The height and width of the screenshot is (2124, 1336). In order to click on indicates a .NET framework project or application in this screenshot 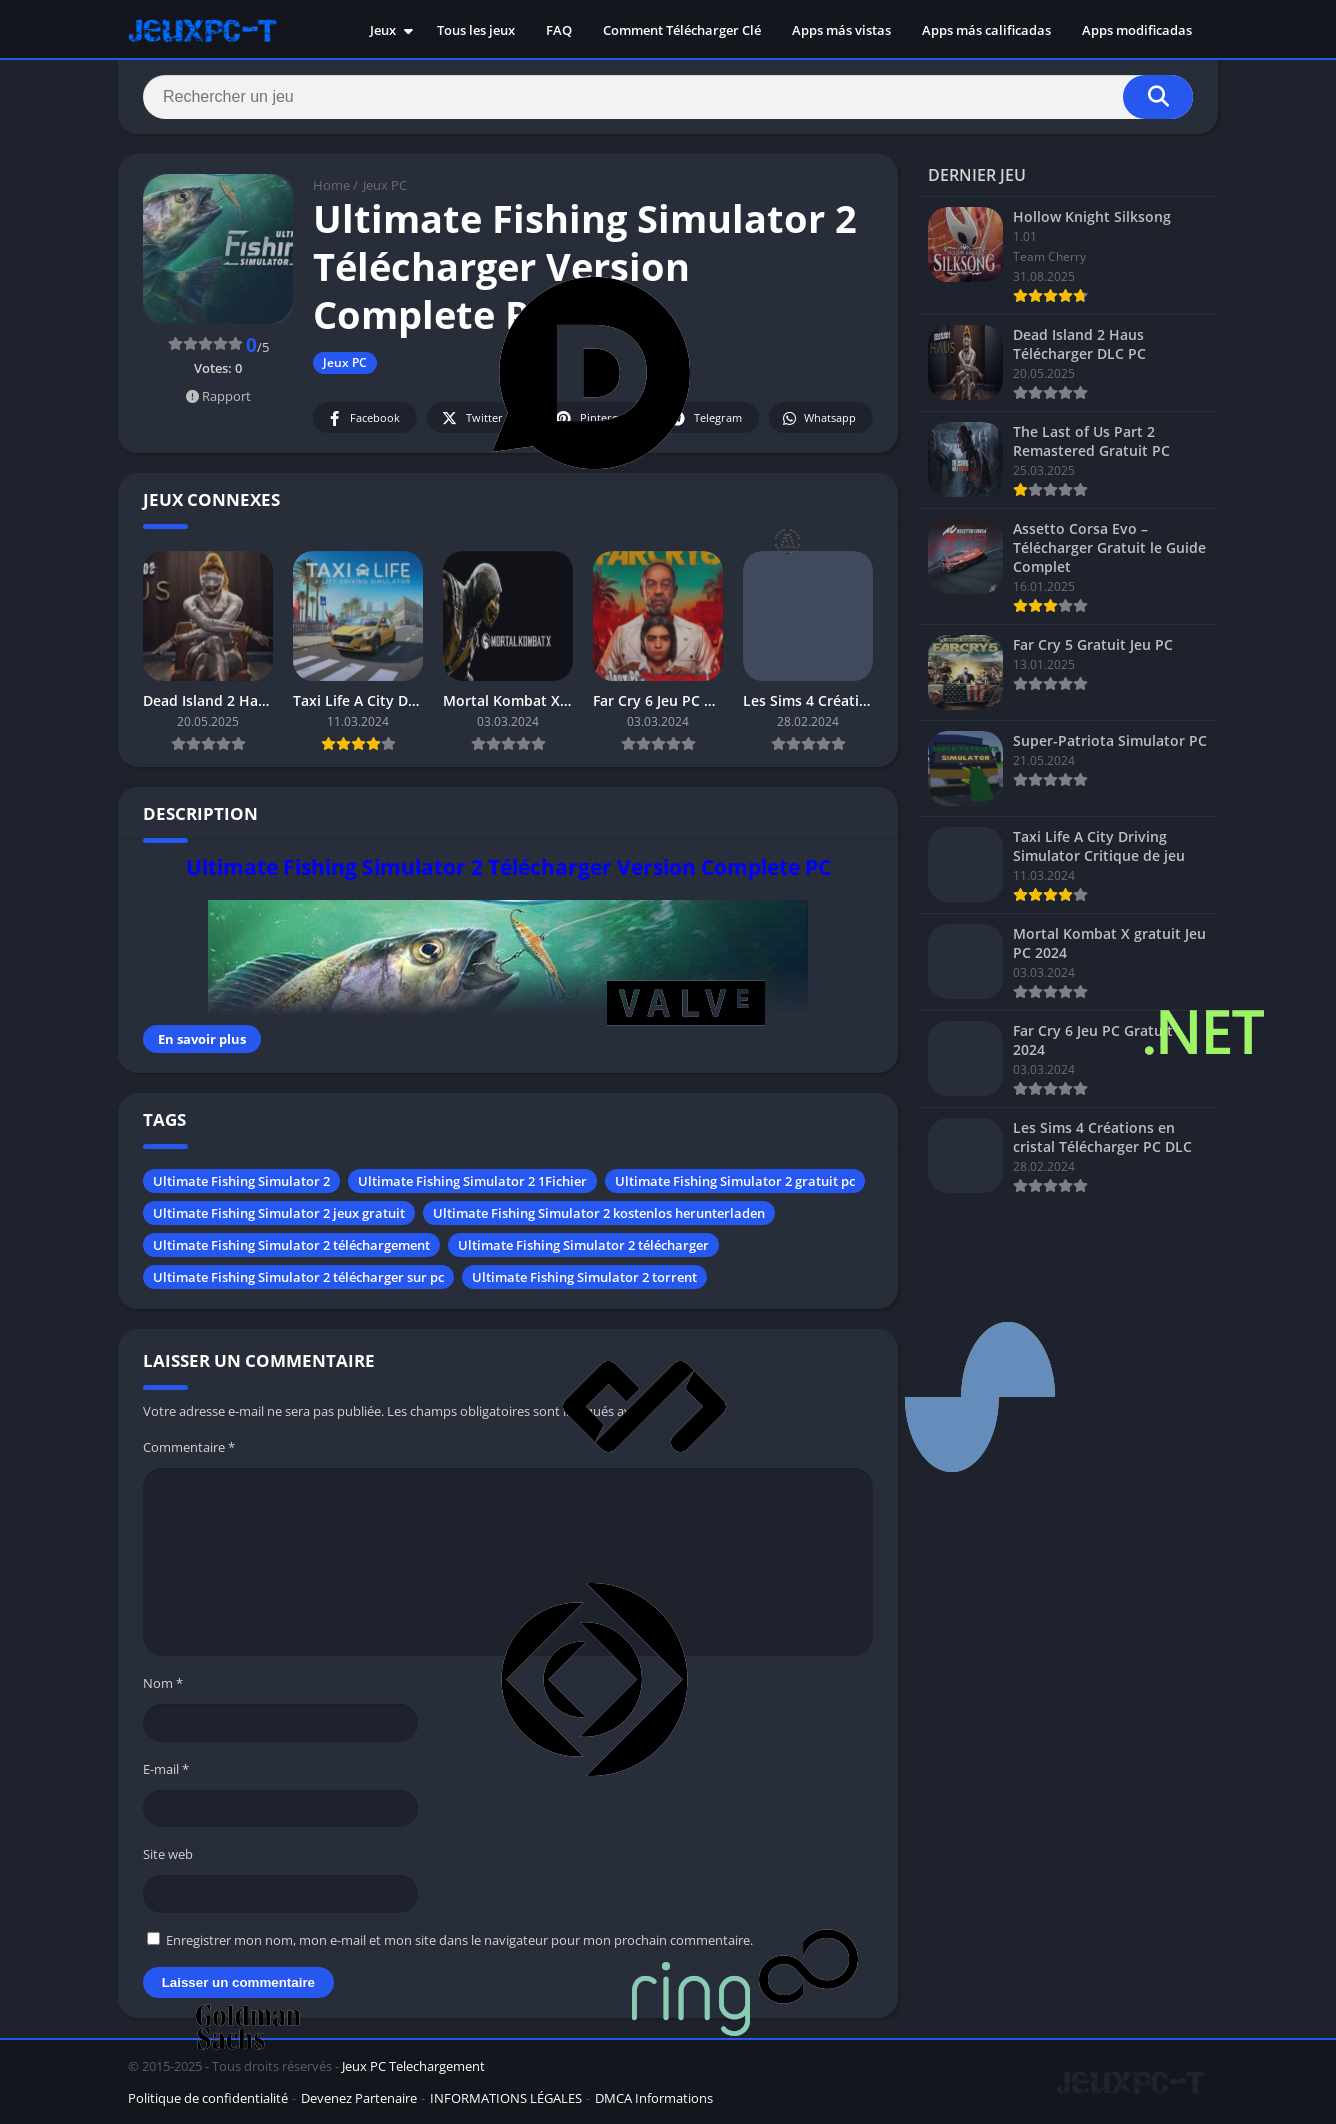, I will do `click(1204, 1032)`.